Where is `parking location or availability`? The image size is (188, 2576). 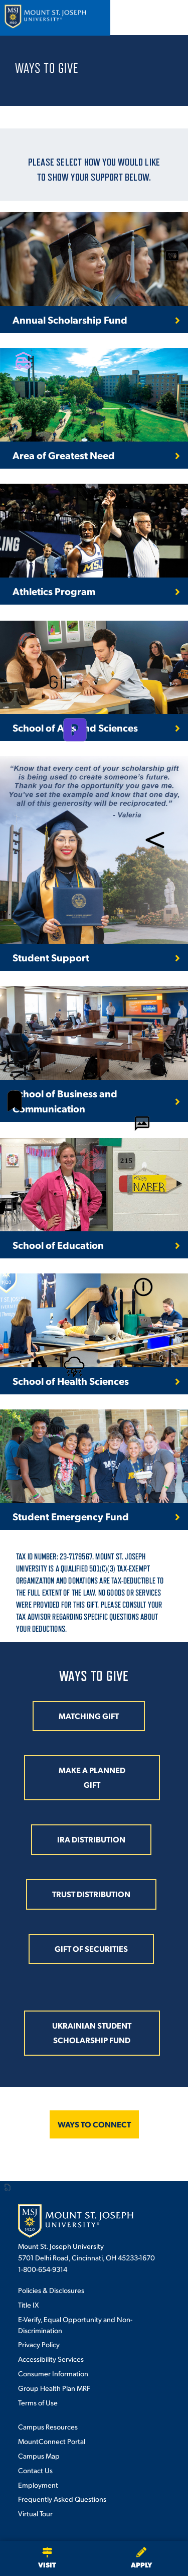
parking location or availability is located at coordinates (75, 730).